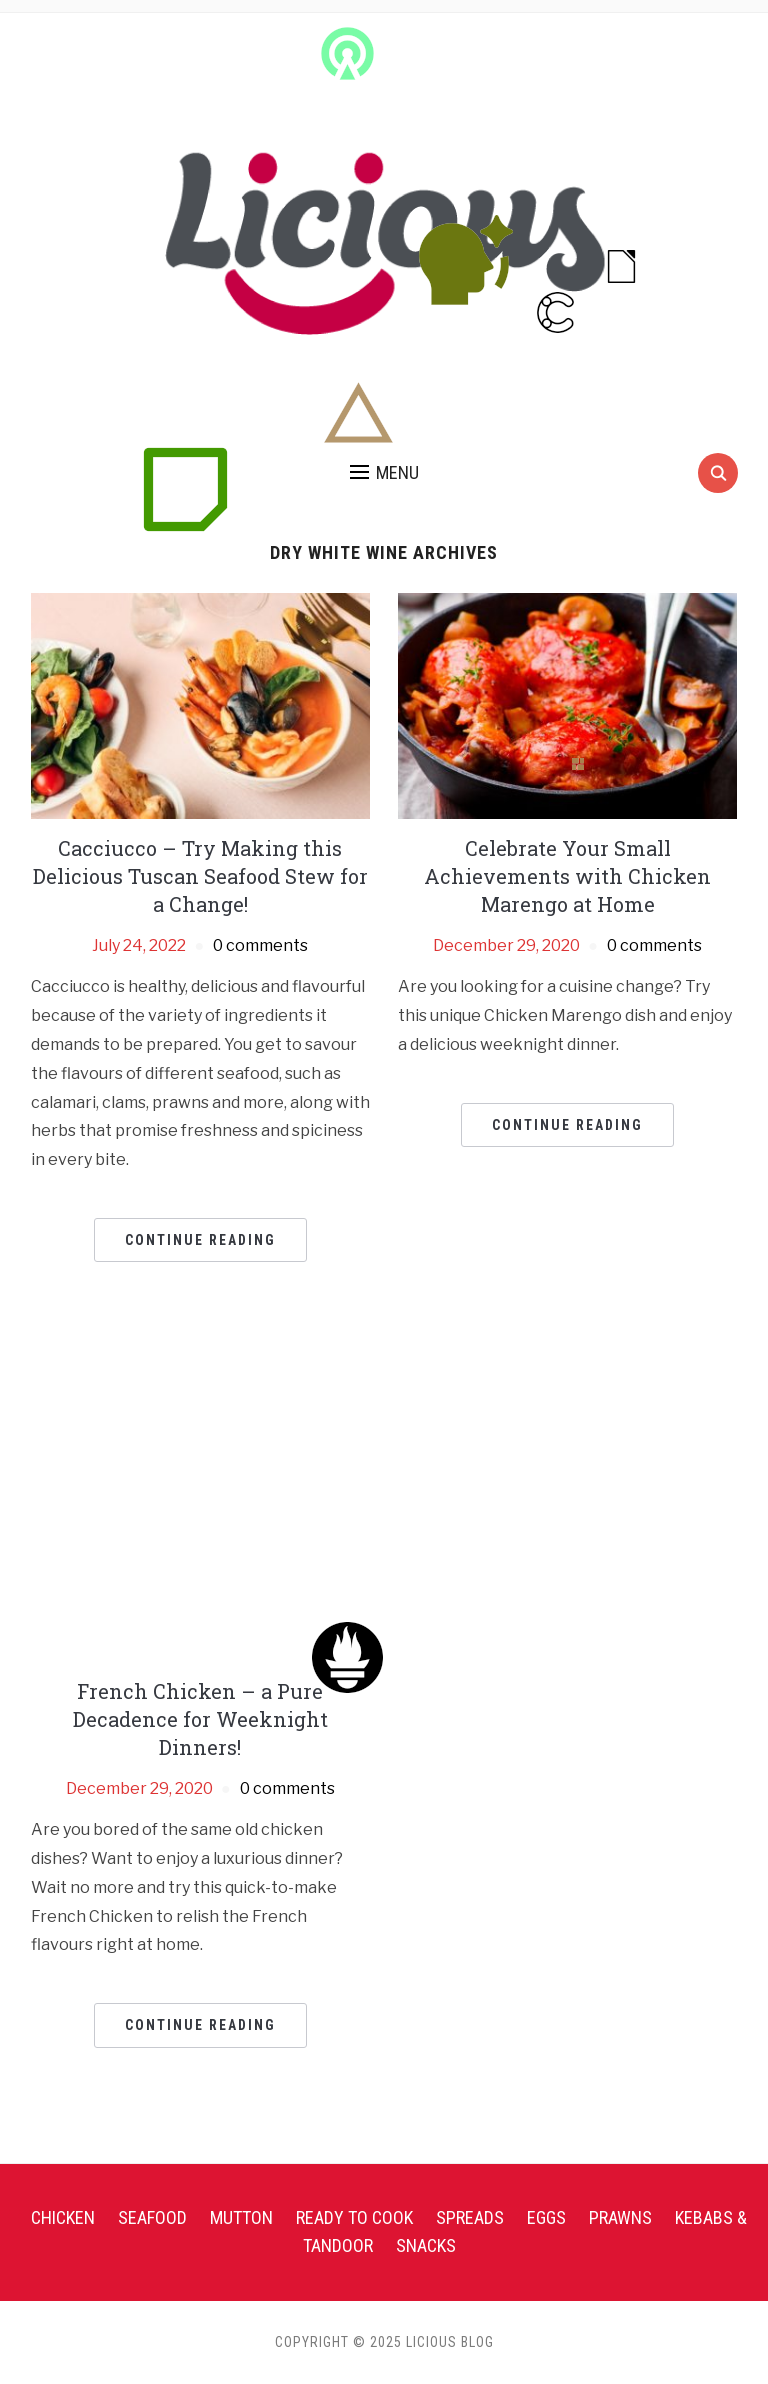 The width and height of the screenshot is (768, 2384). What do you see at coordinates (464, 264) in the screenshot?
I see `access speak ai voice assistant` at bounding box center [464, 264].